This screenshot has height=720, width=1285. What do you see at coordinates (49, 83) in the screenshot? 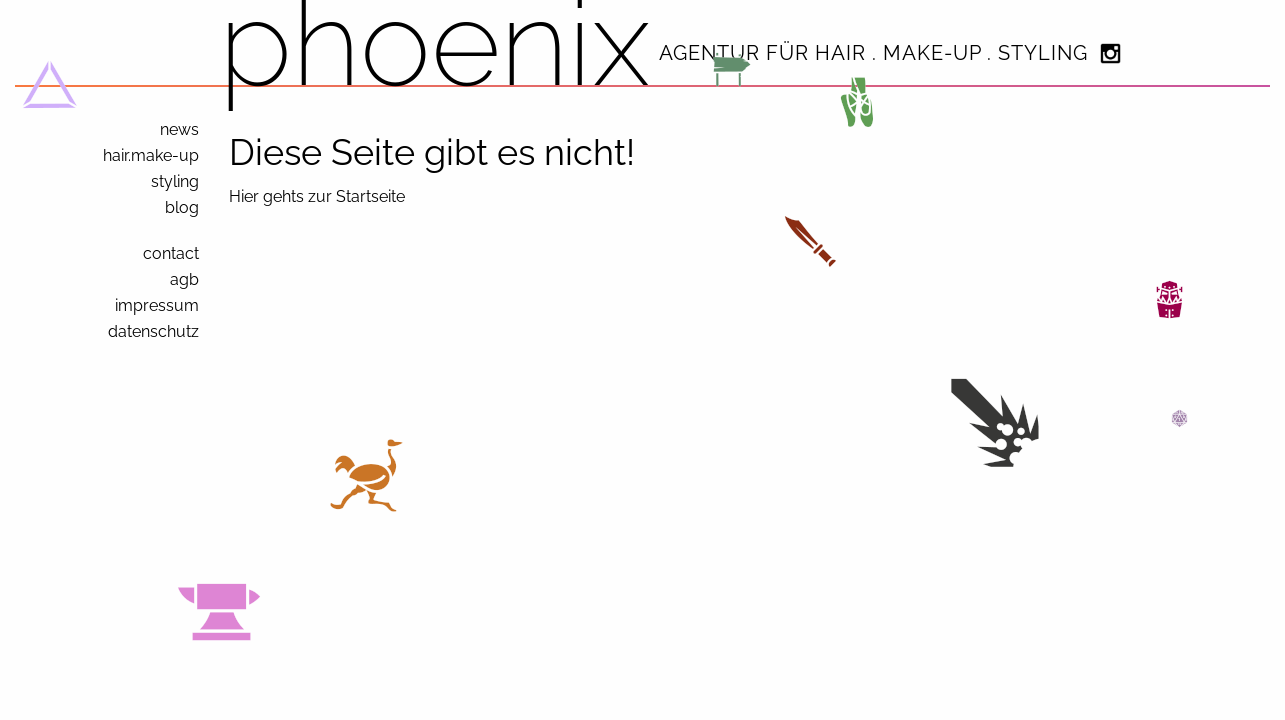
I see `set target or objective marker` at bounding box center [49, 83].